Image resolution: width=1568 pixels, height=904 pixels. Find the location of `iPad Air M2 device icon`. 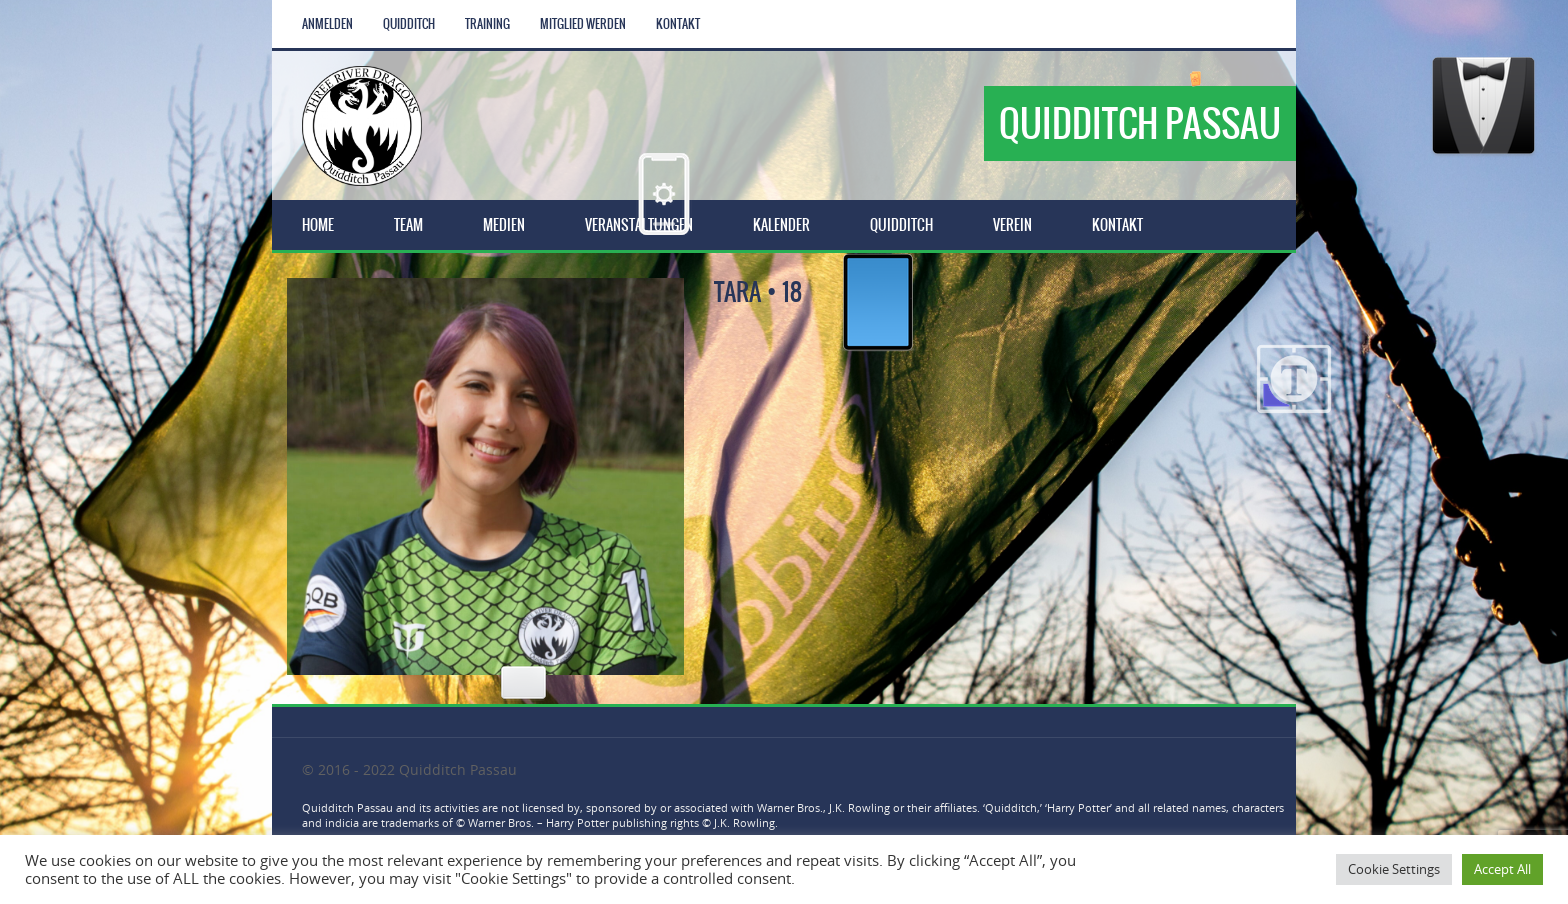

iPad Air M2 device icon is located at coordinates (878, 303).